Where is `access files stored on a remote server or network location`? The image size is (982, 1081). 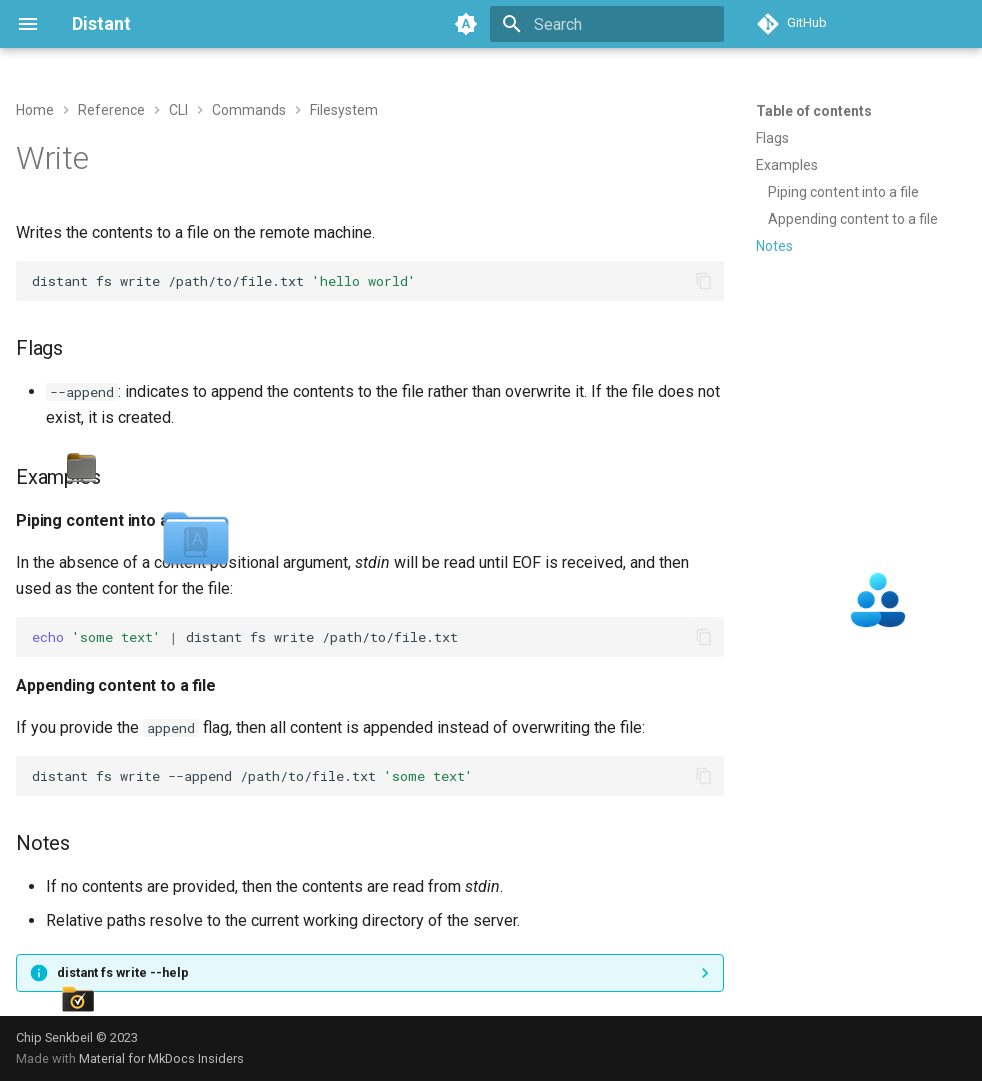 access files stored on a remote server or network location is located at coordinates (81, 467).